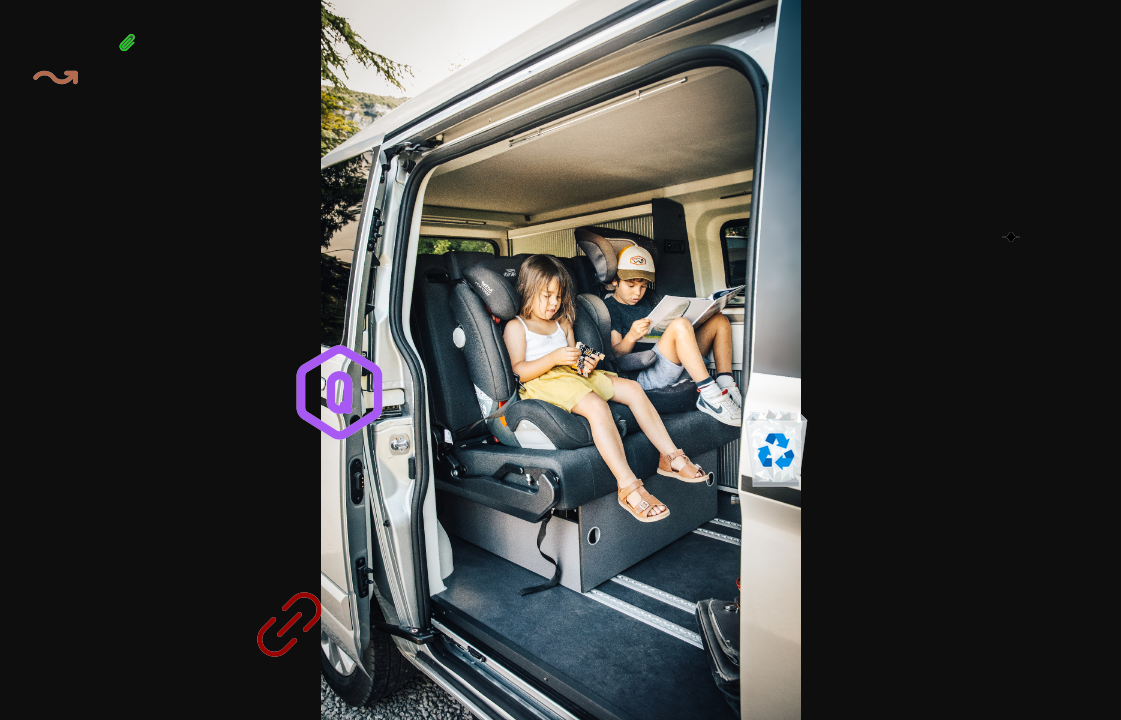 This screenshot has width=1121, height=720. I want to click on copy link to clipboard, so click(289, 624).